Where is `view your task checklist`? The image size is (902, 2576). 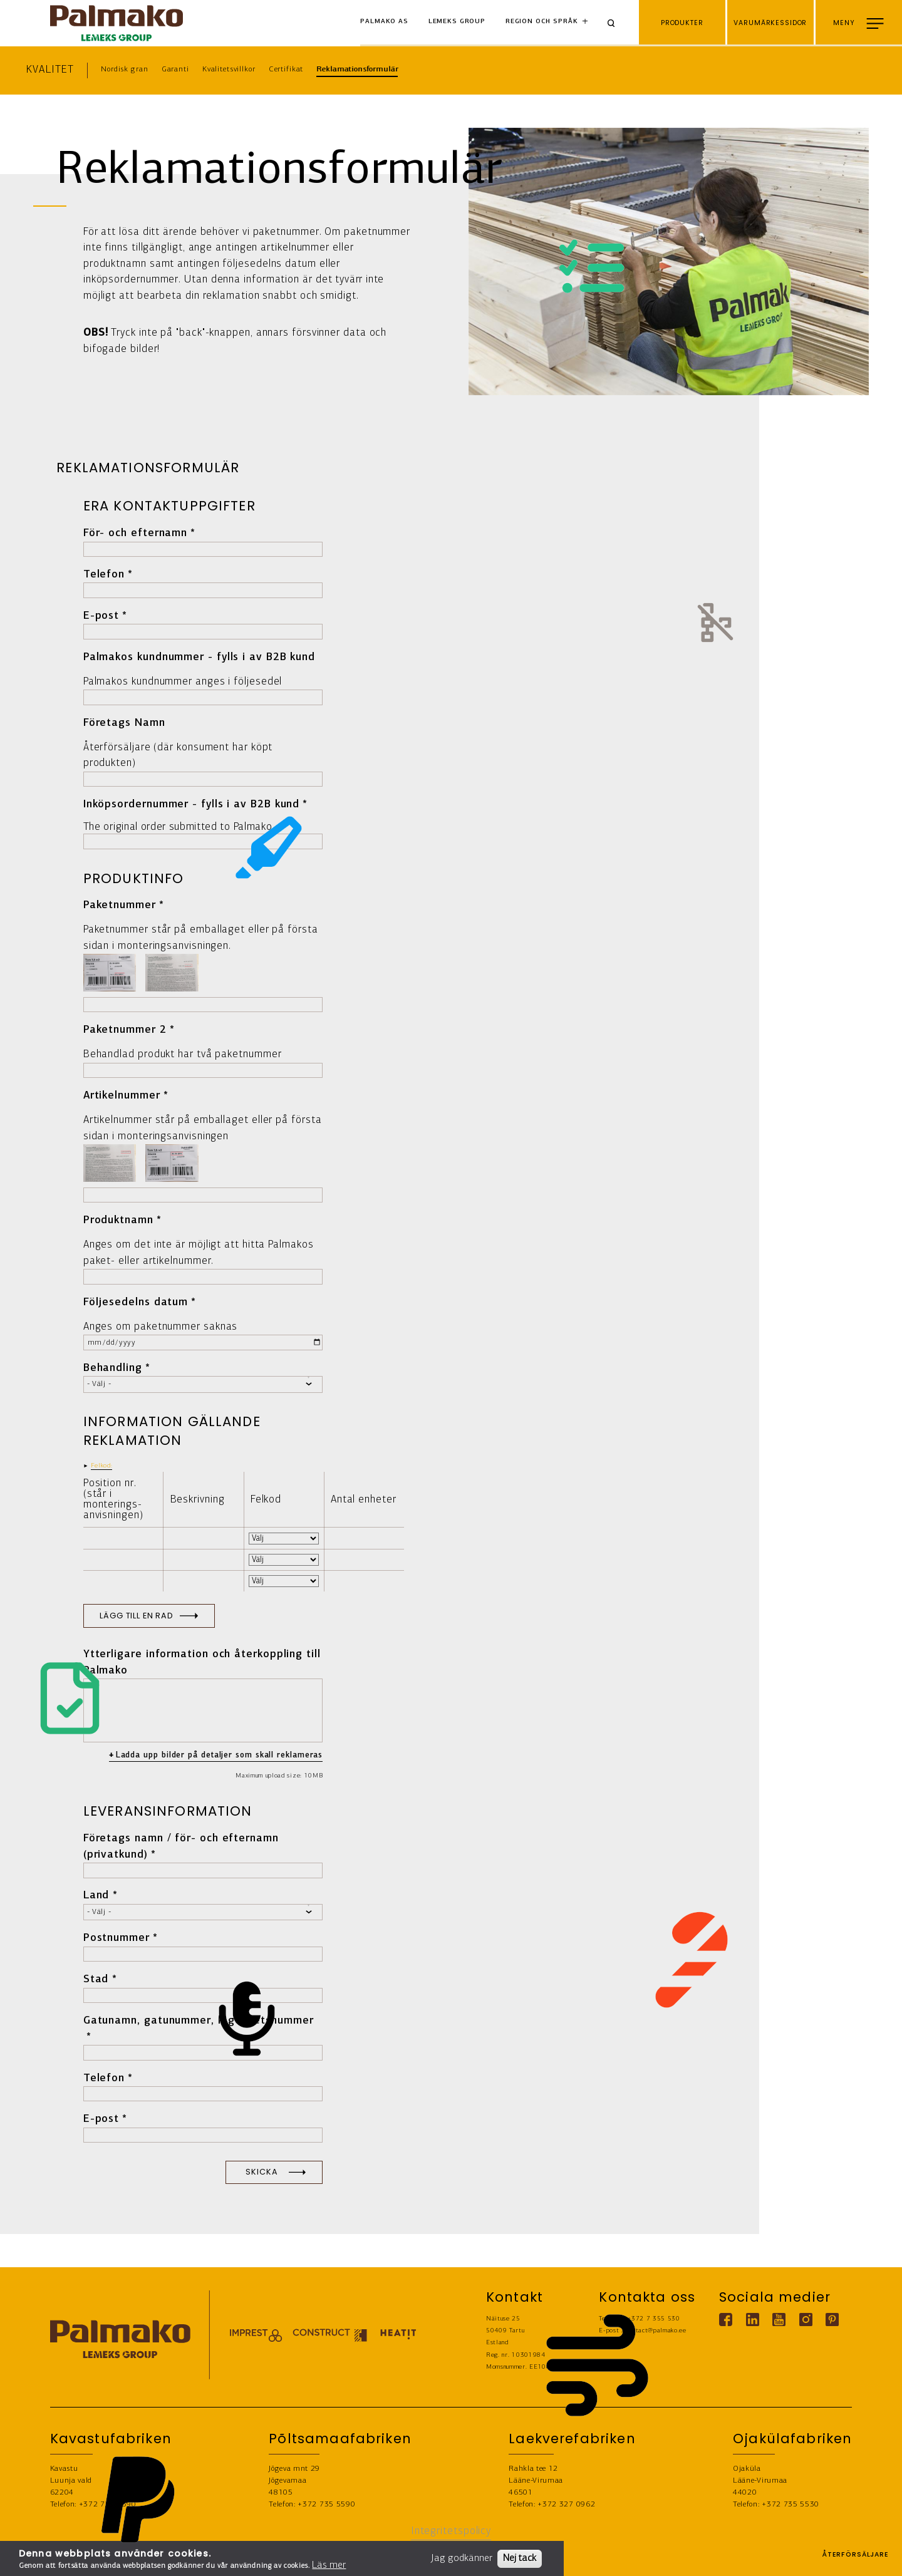 view your task checklist is located at coordinates (591, 267).